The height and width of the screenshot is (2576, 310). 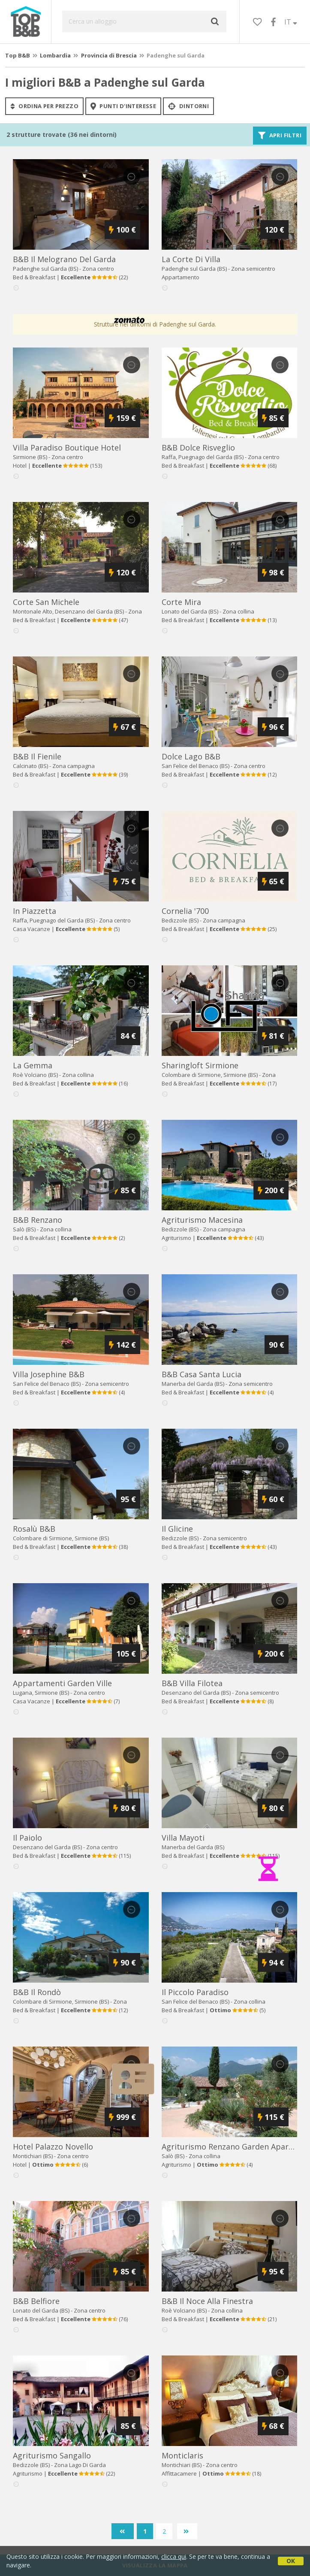 What do you see at coordinates (268, 1869) in the screenshot?
I see `indicates a process is loading or in progress` at bounding box center [268, 1869].